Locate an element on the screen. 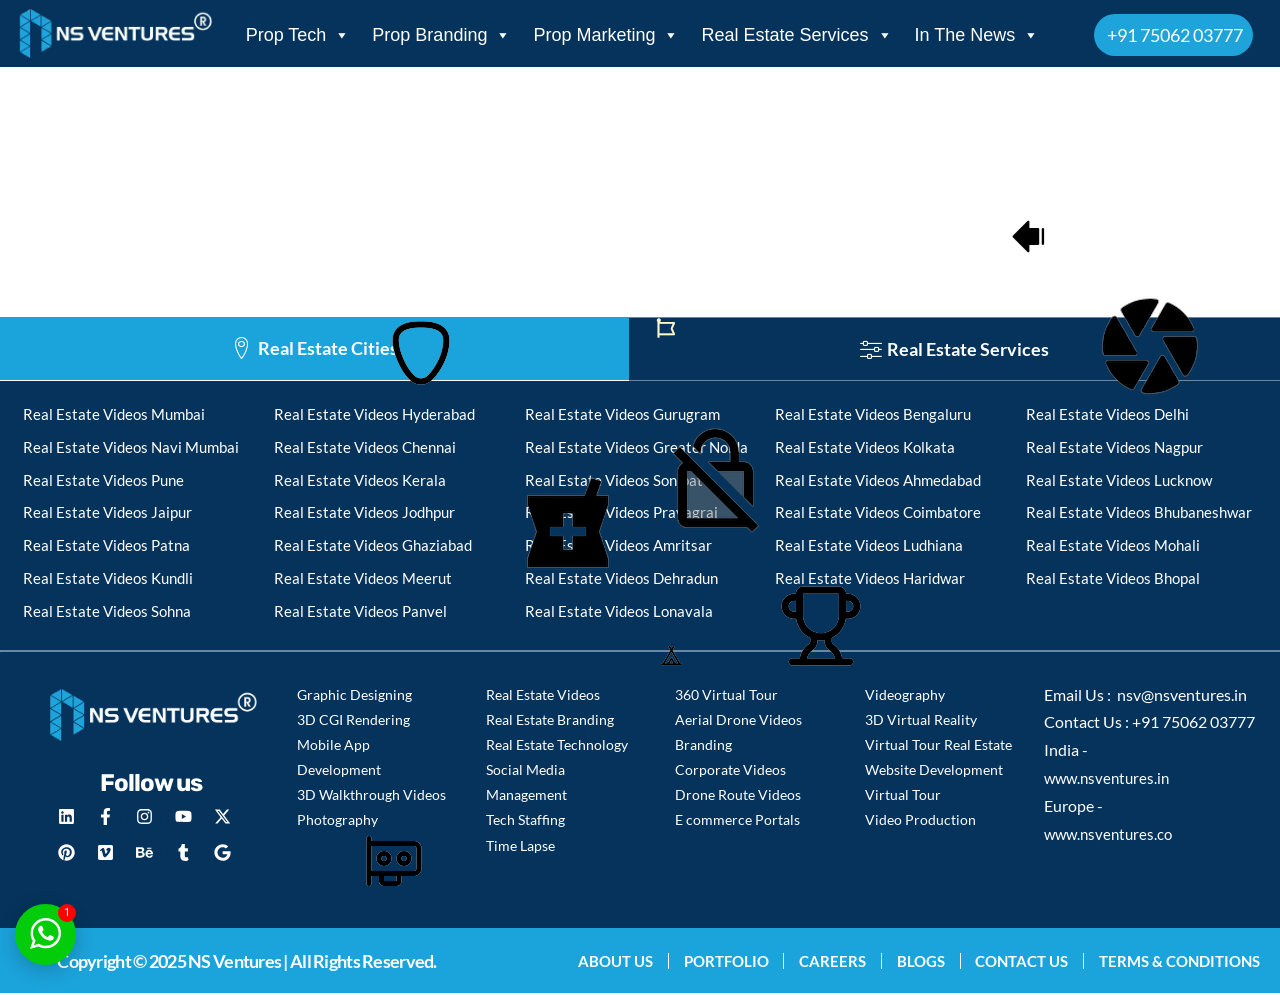  indicates an unencrypted or insecure connection is located at coordinates (715, 480).